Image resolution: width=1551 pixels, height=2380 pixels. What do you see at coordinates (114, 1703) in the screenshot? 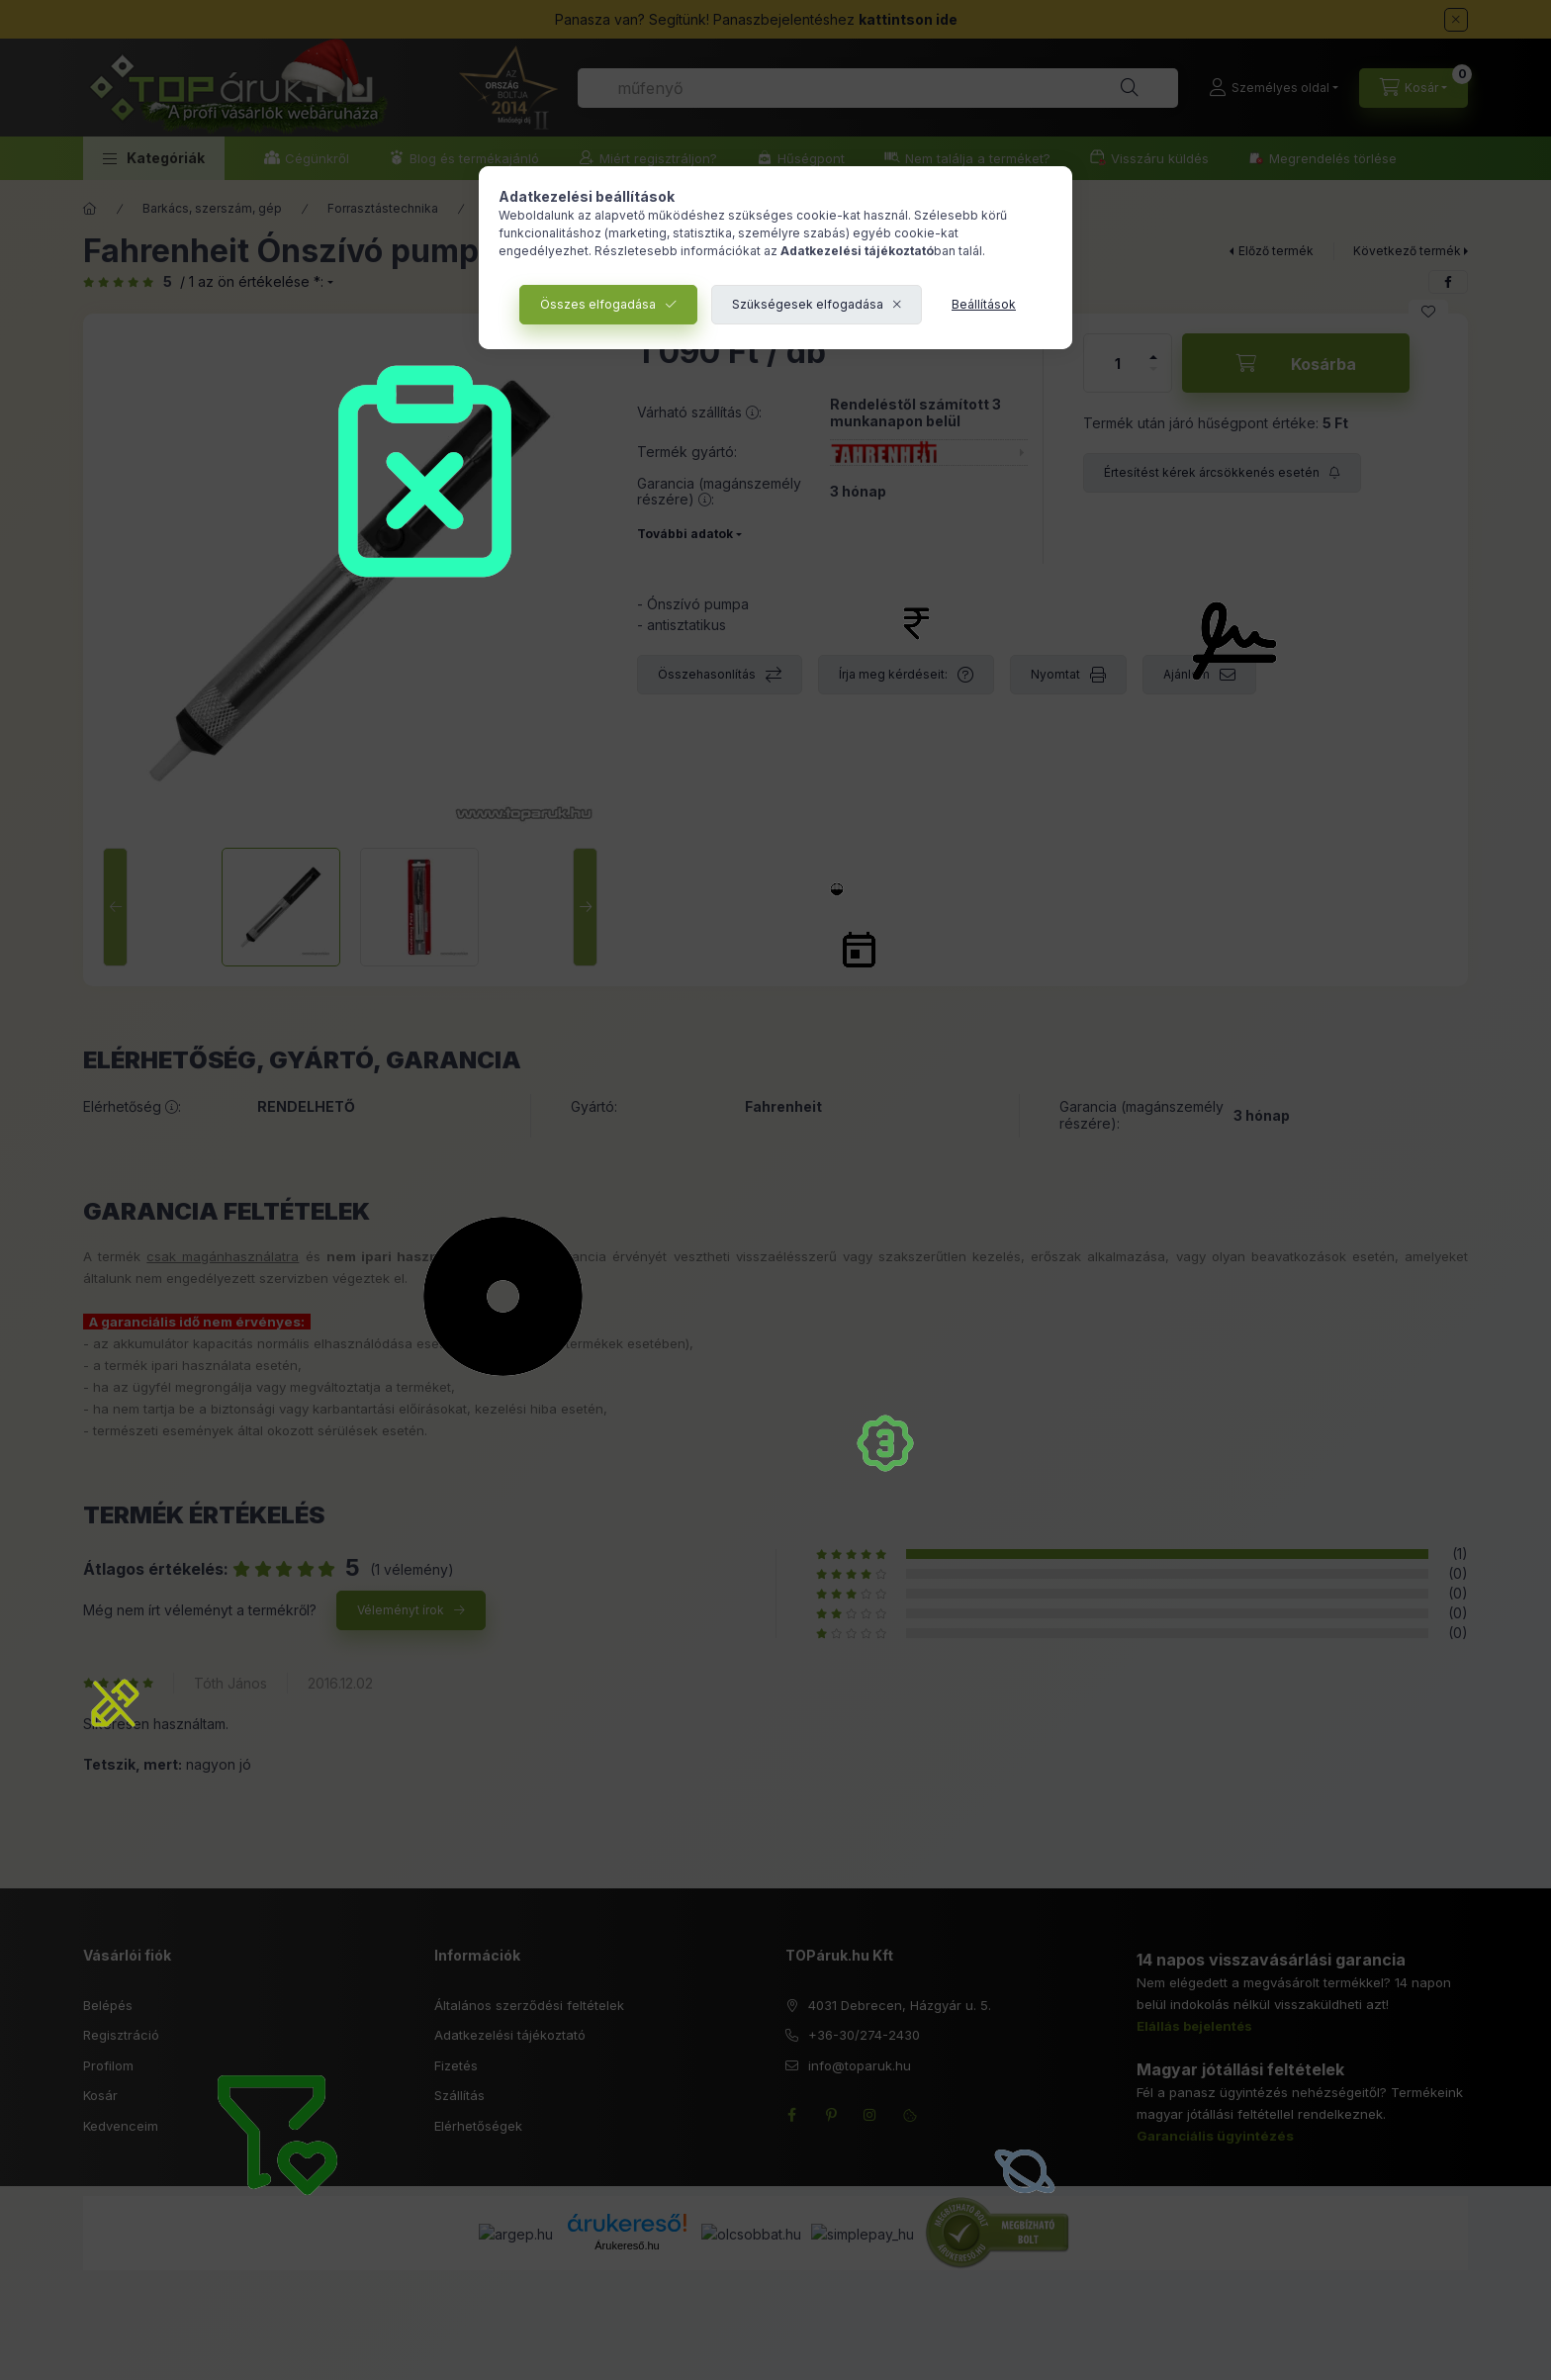
I see `editing is disabled or unavailable` at bounding box center [114, 1703].